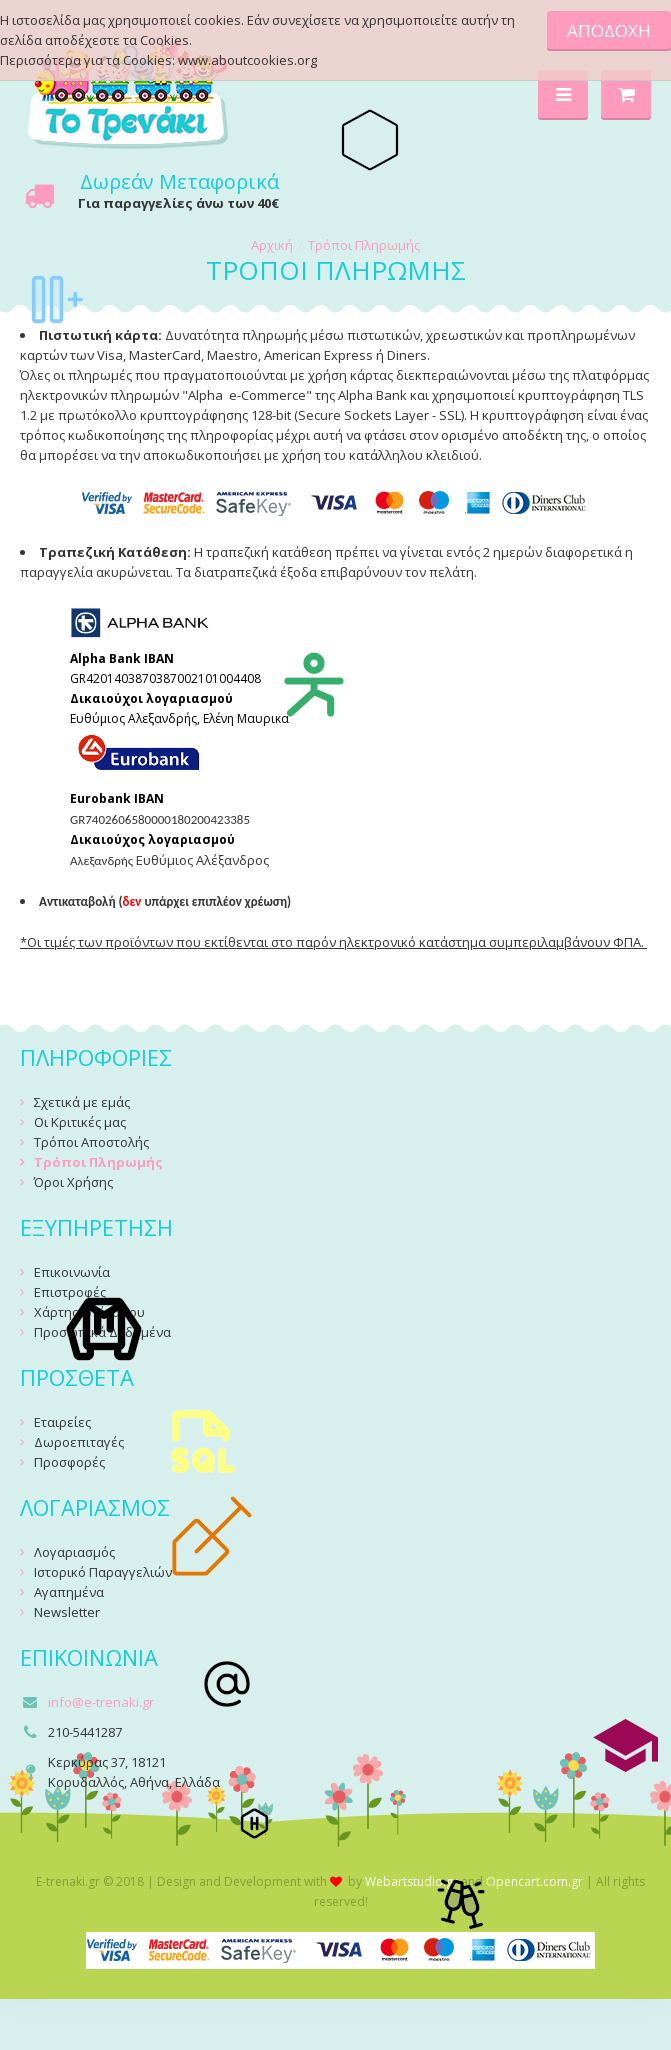 The width and height of the screenshot is (671, 2050). What do you see at coordinates (201, 1444) in the screenshot?
I see `open or view an SQL database file` at bounding box center [201, 1444].